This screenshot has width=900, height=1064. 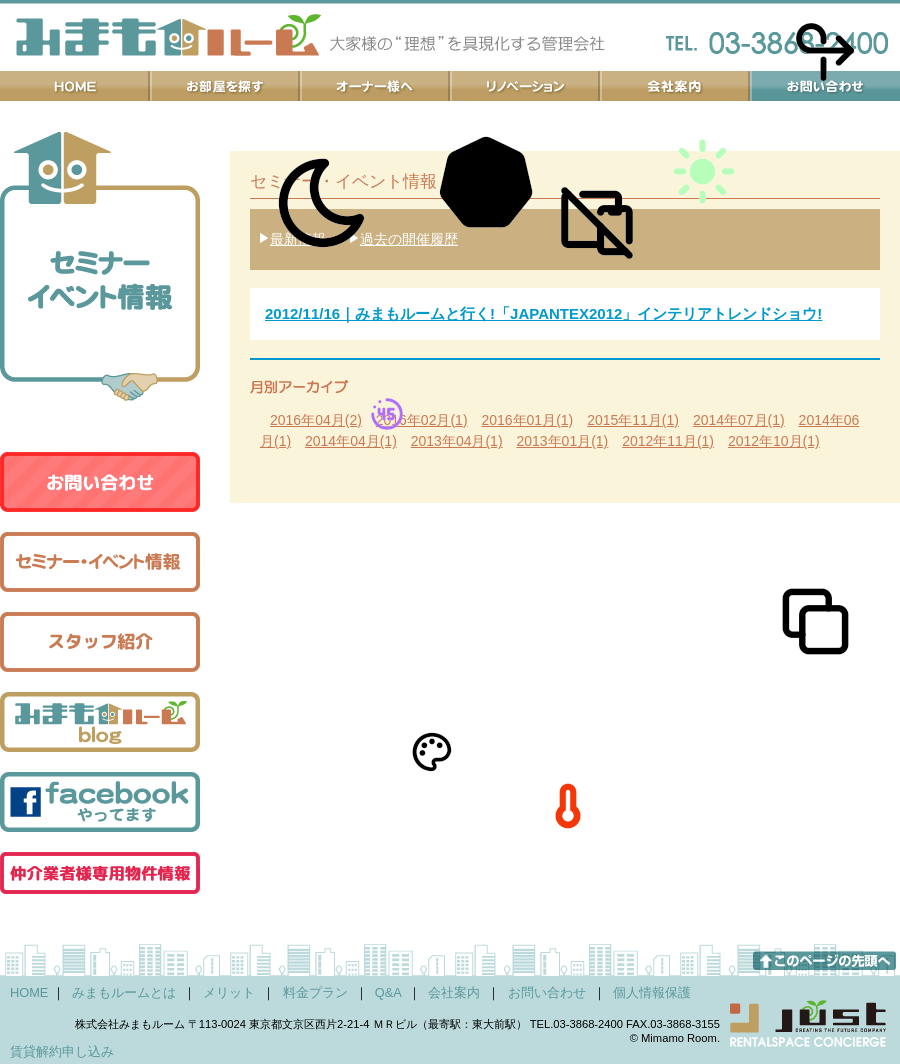 What do you see at coordinates (486, 185) in the screenshot?
I see `a seven-sided shape indicator or badge container` at bounding box center [486, 185].